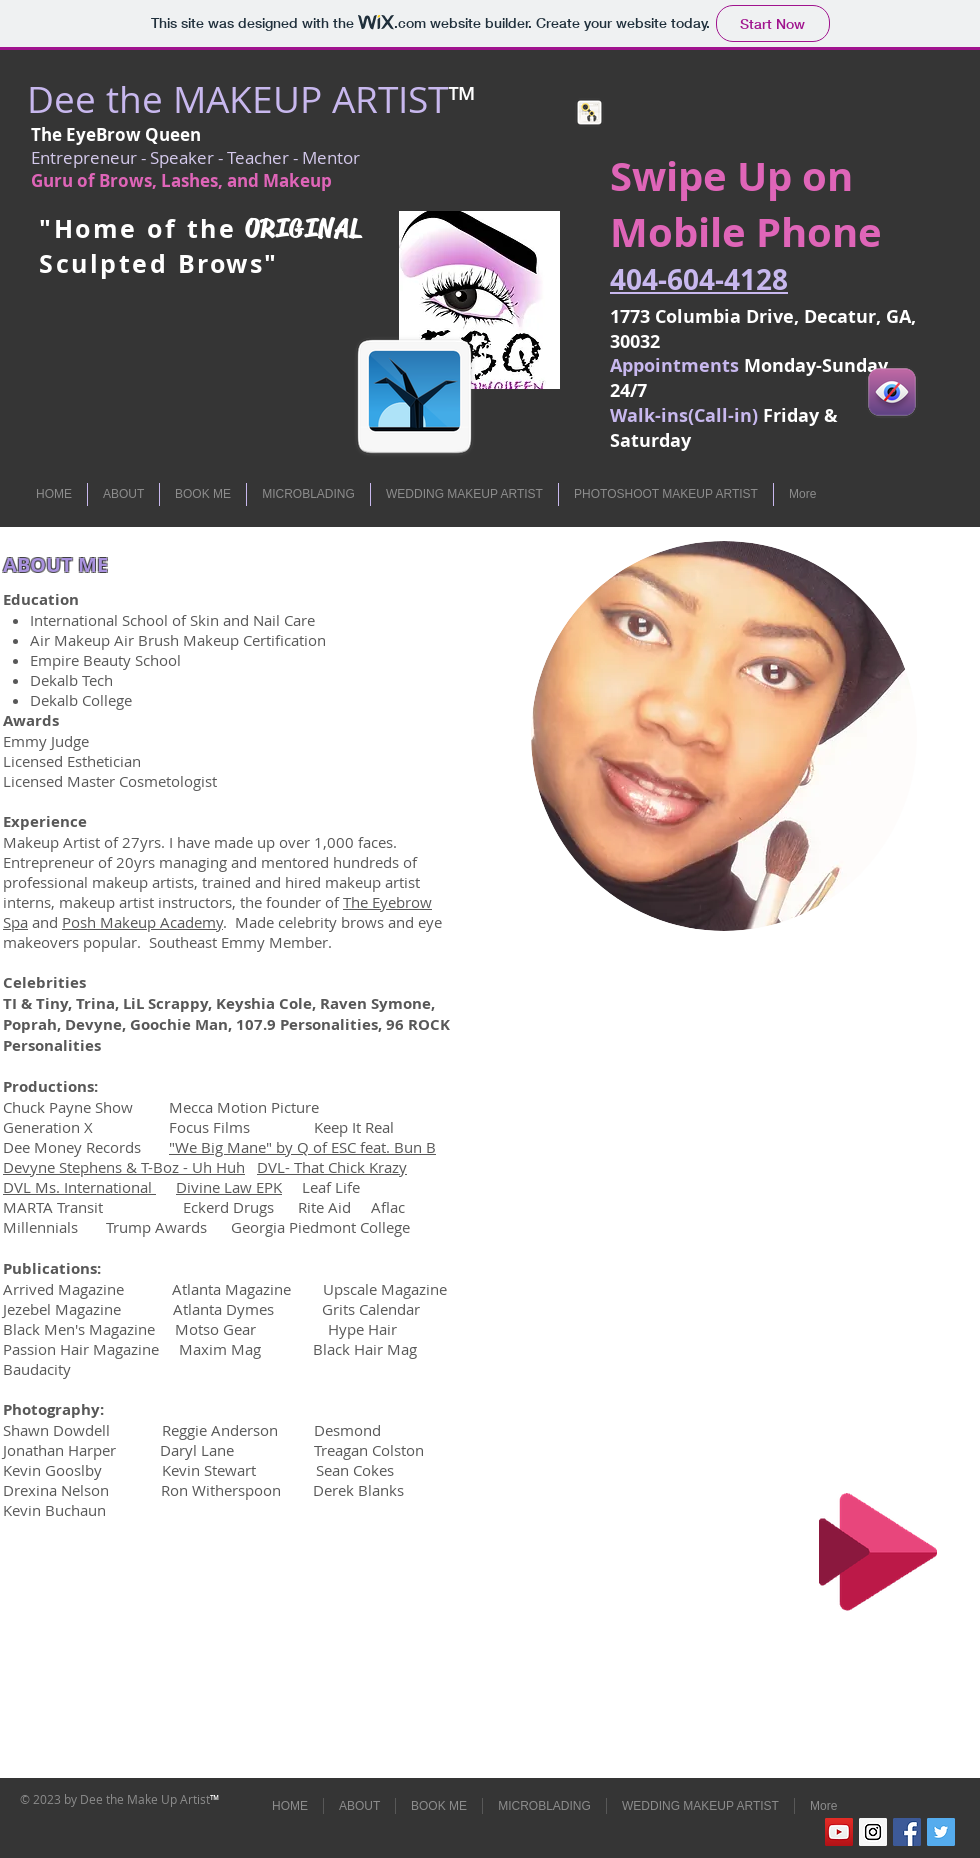 The width and height of the screenshot is (980, 1858). I want to click on open the builder app for development projects, so click(589, 112).